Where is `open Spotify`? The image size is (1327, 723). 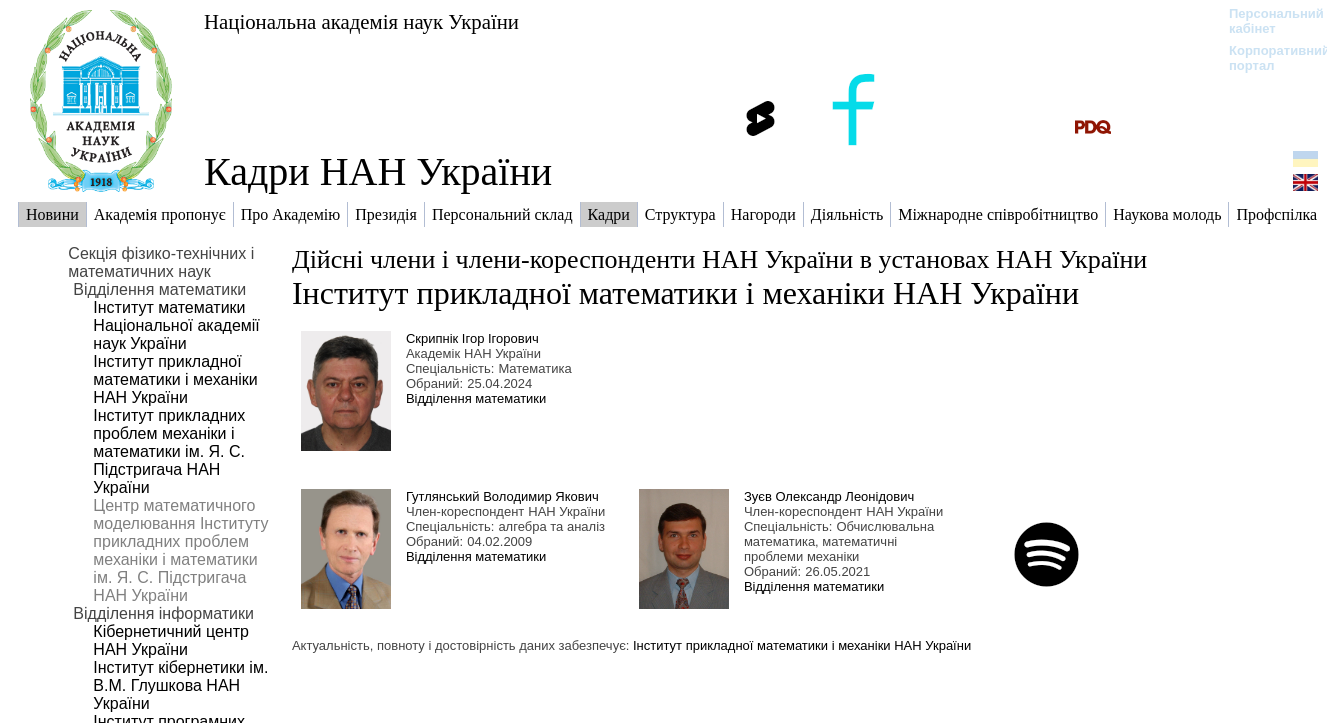 open Spotify is located at coordinates (1046, 554).